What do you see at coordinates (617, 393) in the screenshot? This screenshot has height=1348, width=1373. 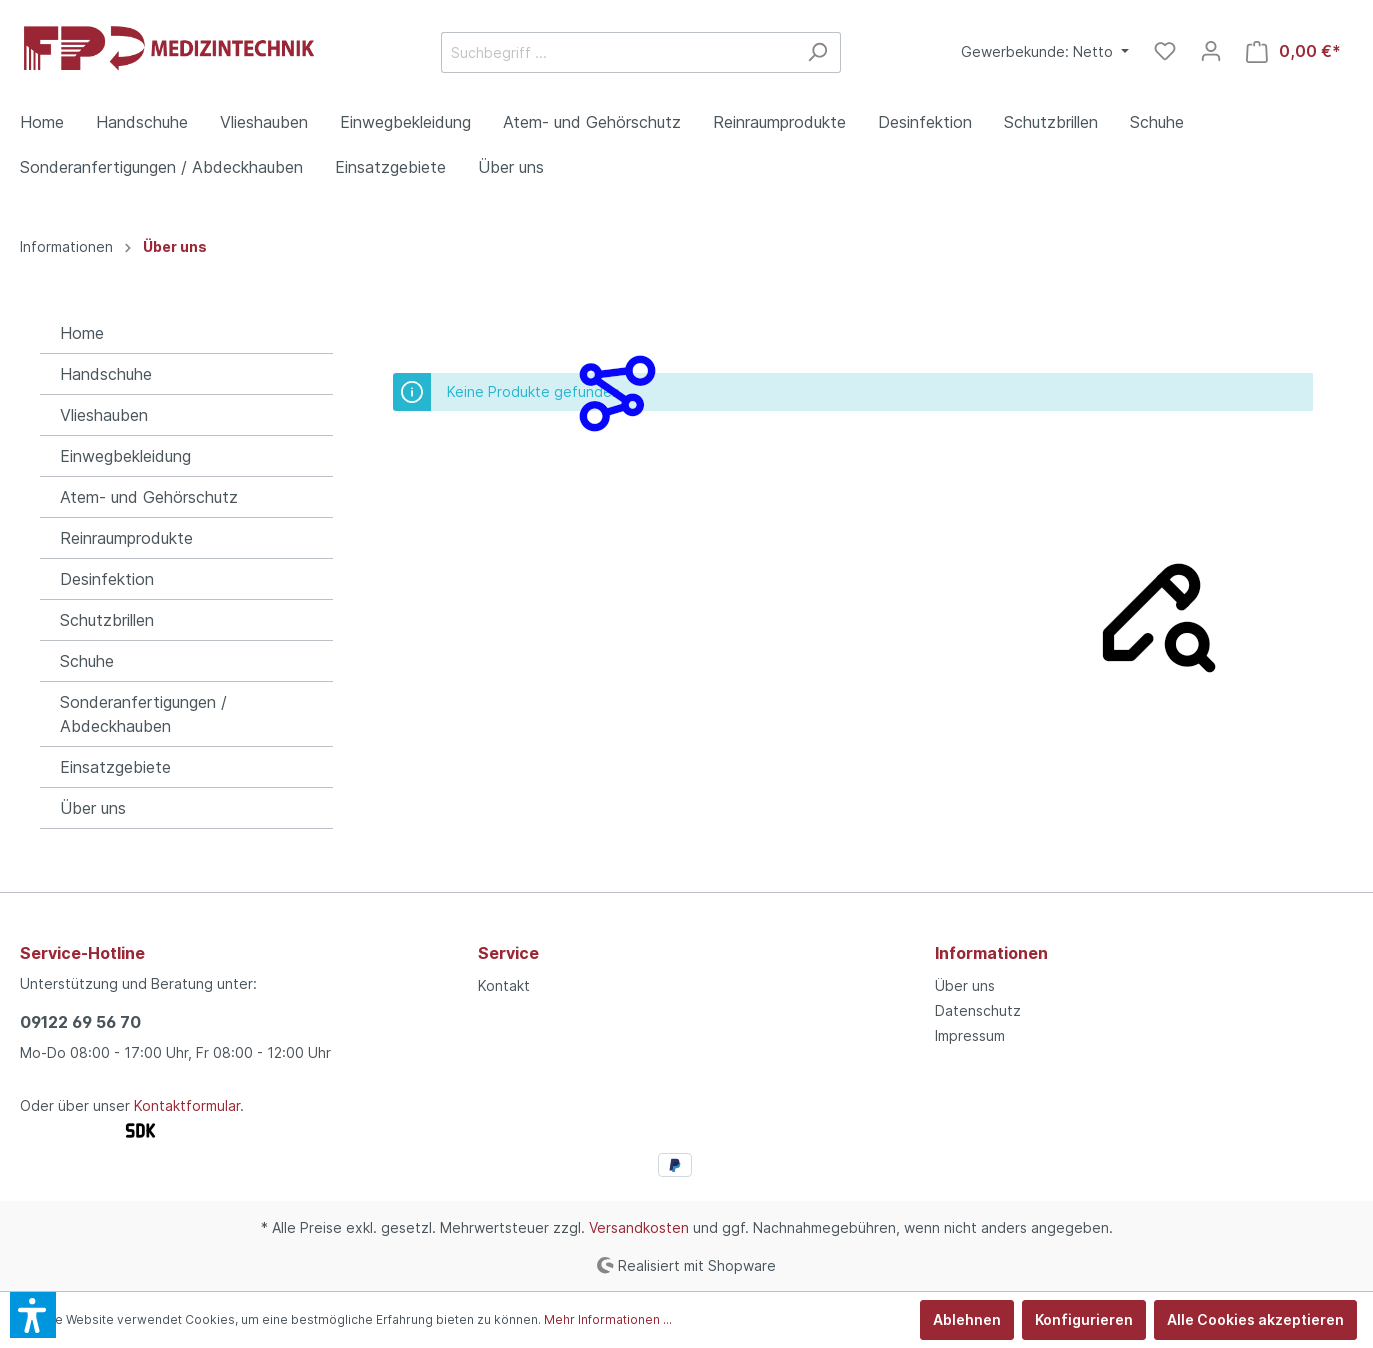 I see `view data point connections or relationships` at bounding box center [617, 393].